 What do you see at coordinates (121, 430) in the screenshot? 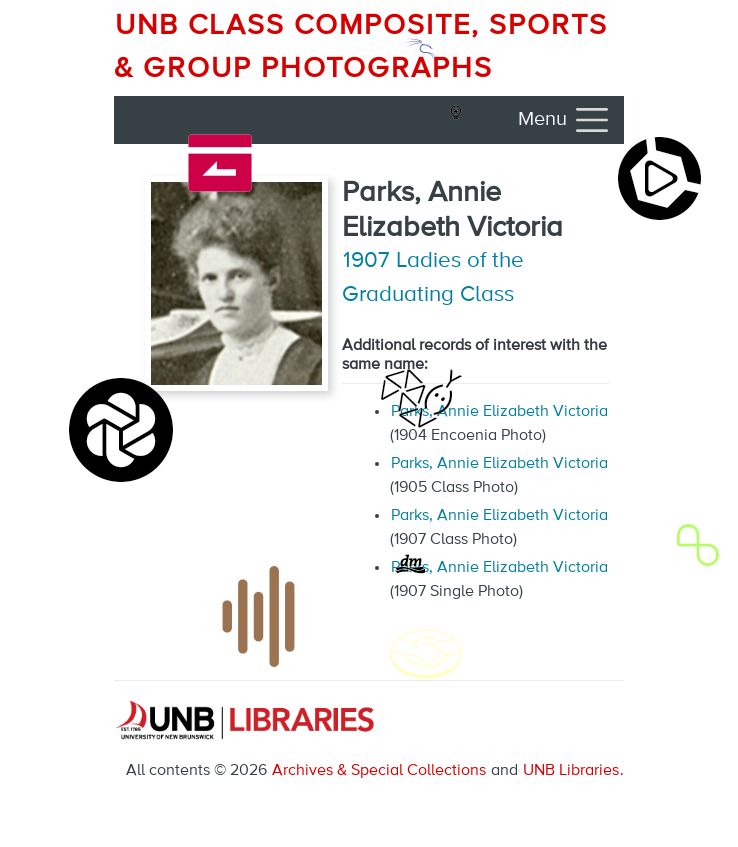
I see `chromatic logo` at bounding box center [121, 430].